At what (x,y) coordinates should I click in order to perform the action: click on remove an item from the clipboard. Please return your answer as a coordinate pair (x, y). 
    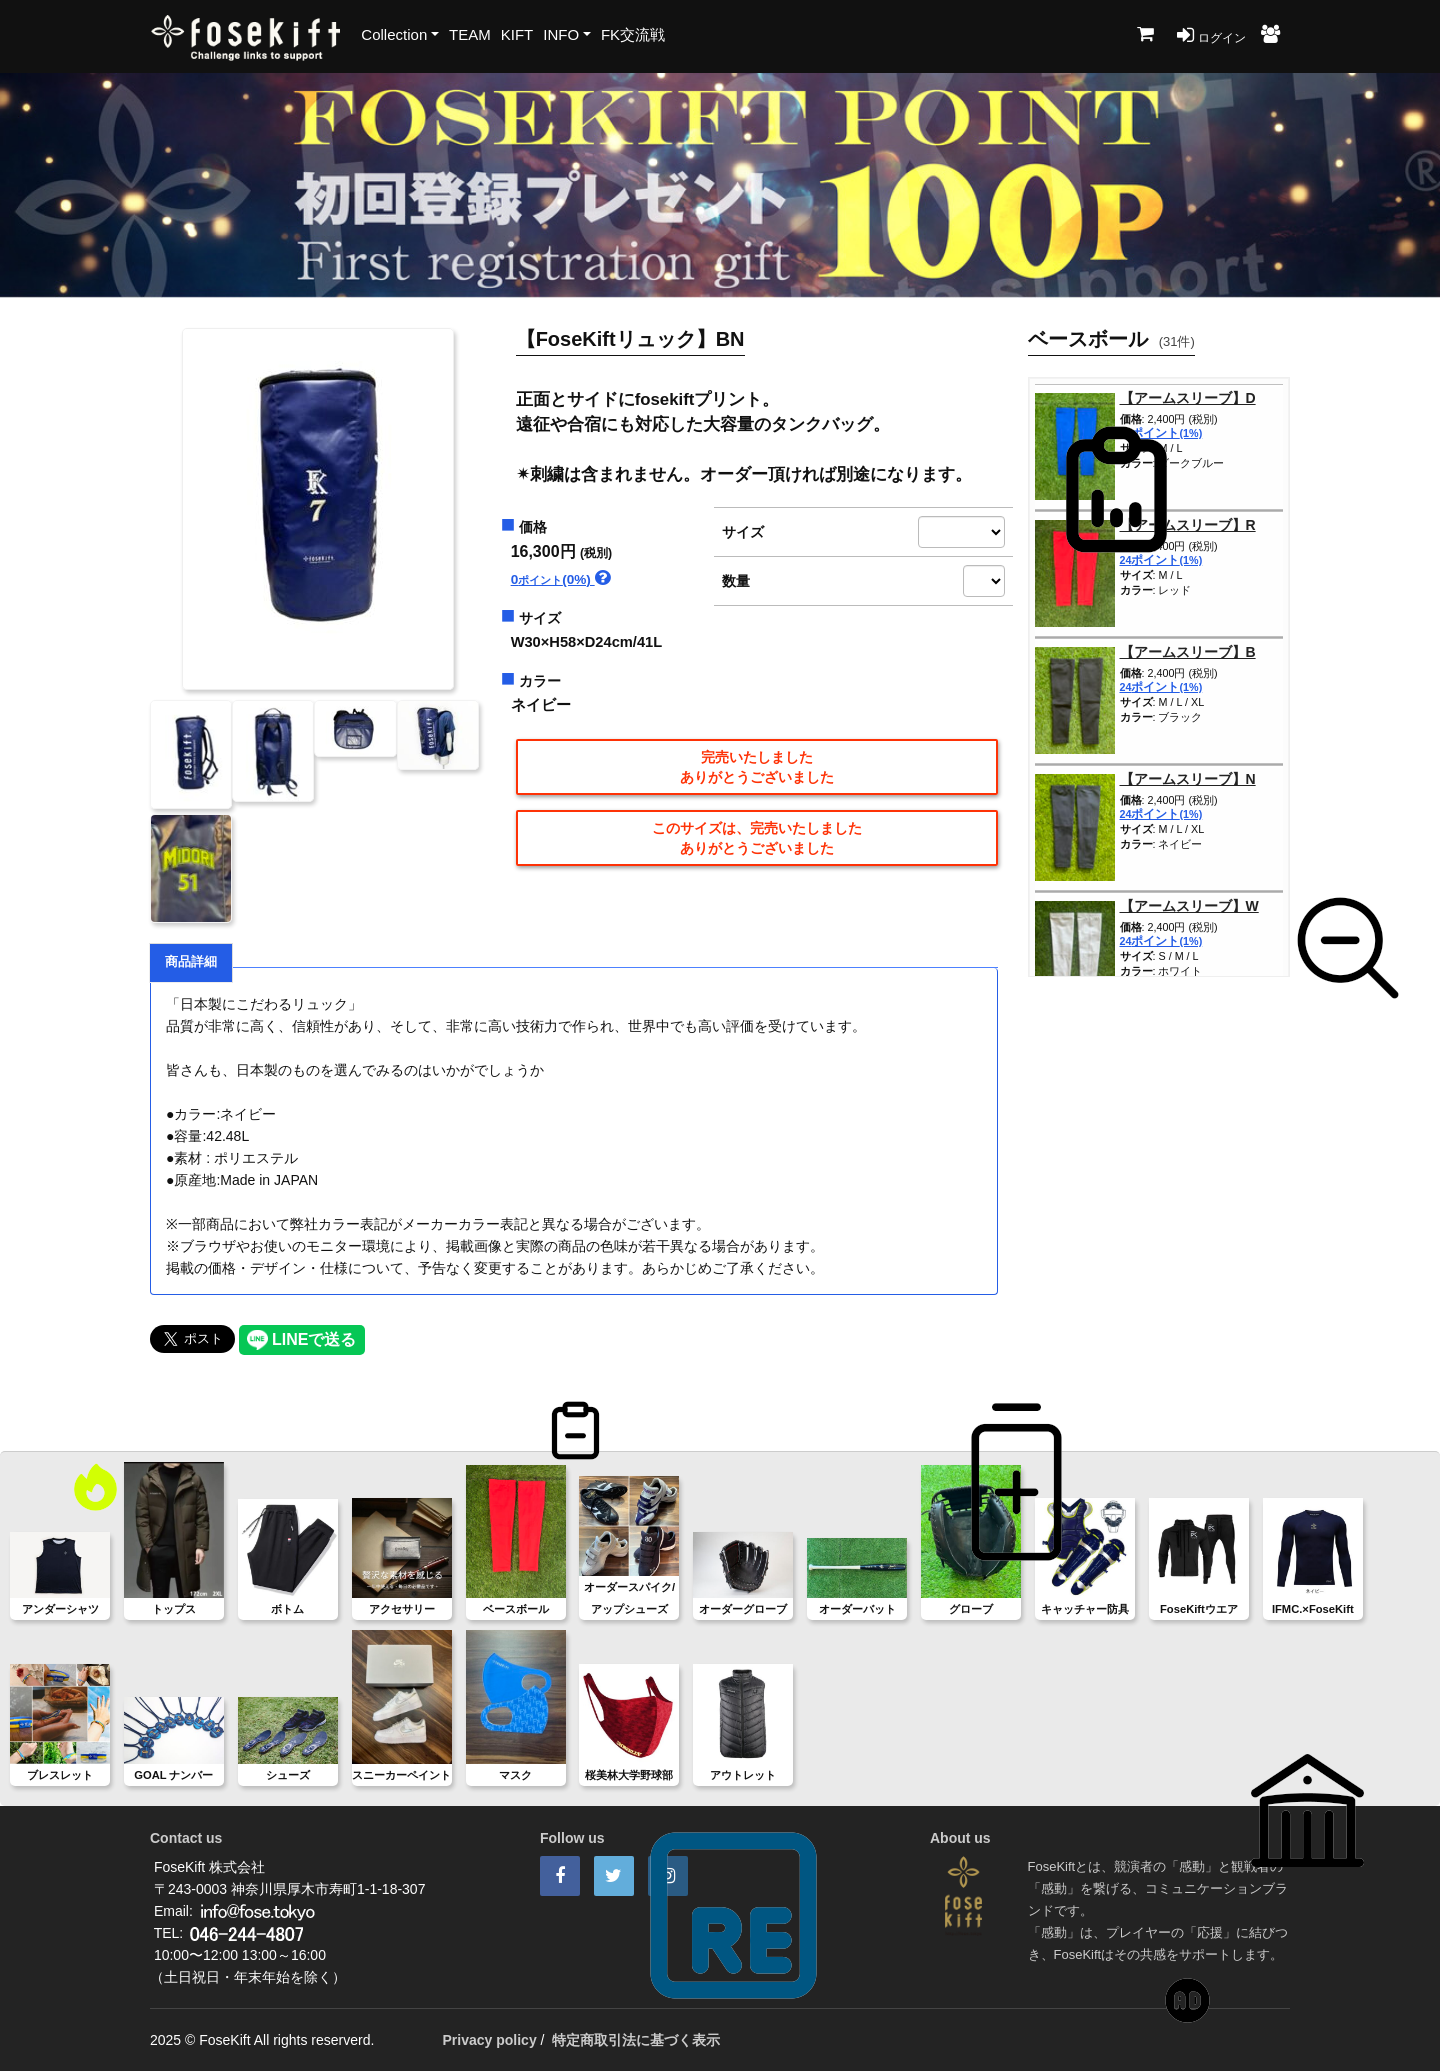
    Looking at the image, I should click on (575, 1430).